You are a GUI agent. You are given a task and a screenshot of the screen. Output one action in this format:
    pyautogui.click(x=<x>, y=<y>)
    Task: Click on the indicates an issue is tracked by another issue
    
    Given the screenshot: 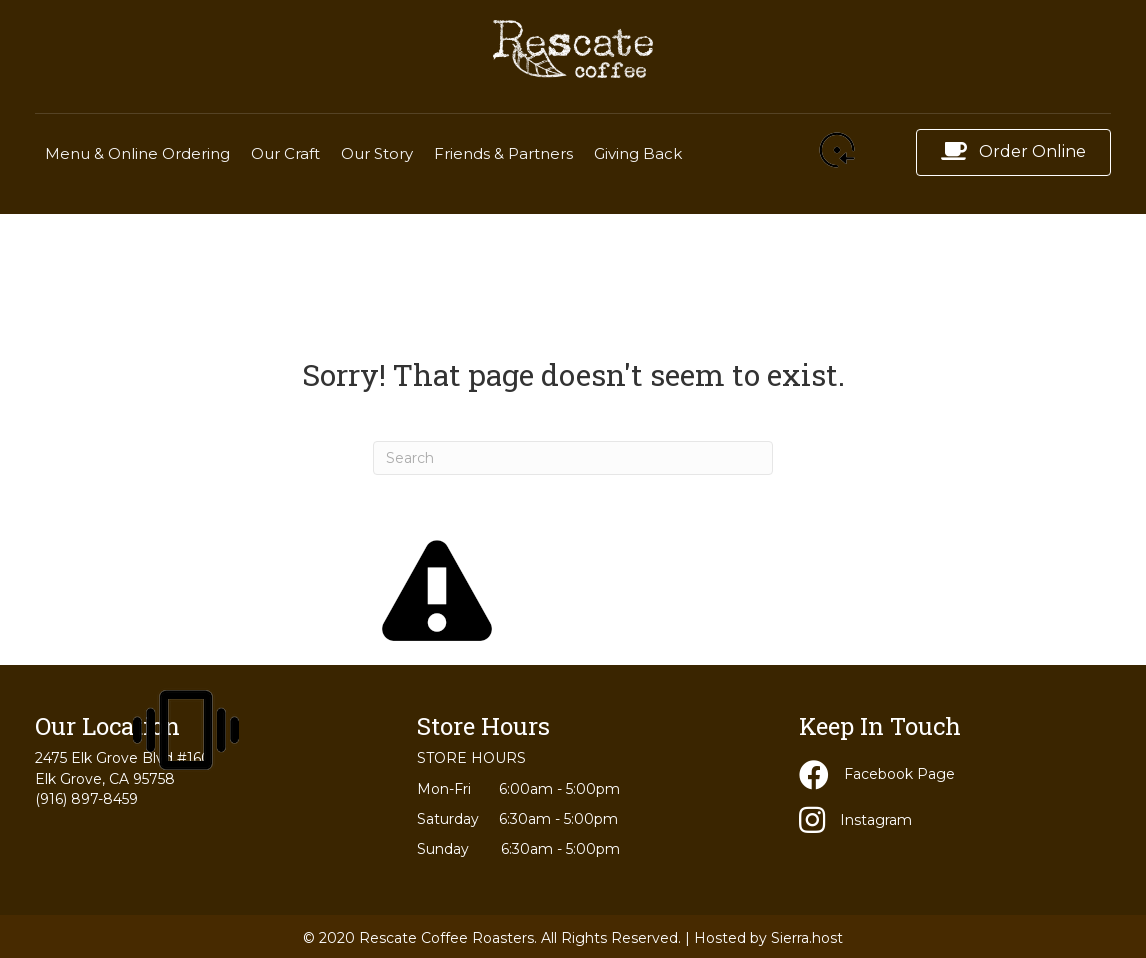 What is the action you would take?
    pyautogui.click(x=837, y=150)
    